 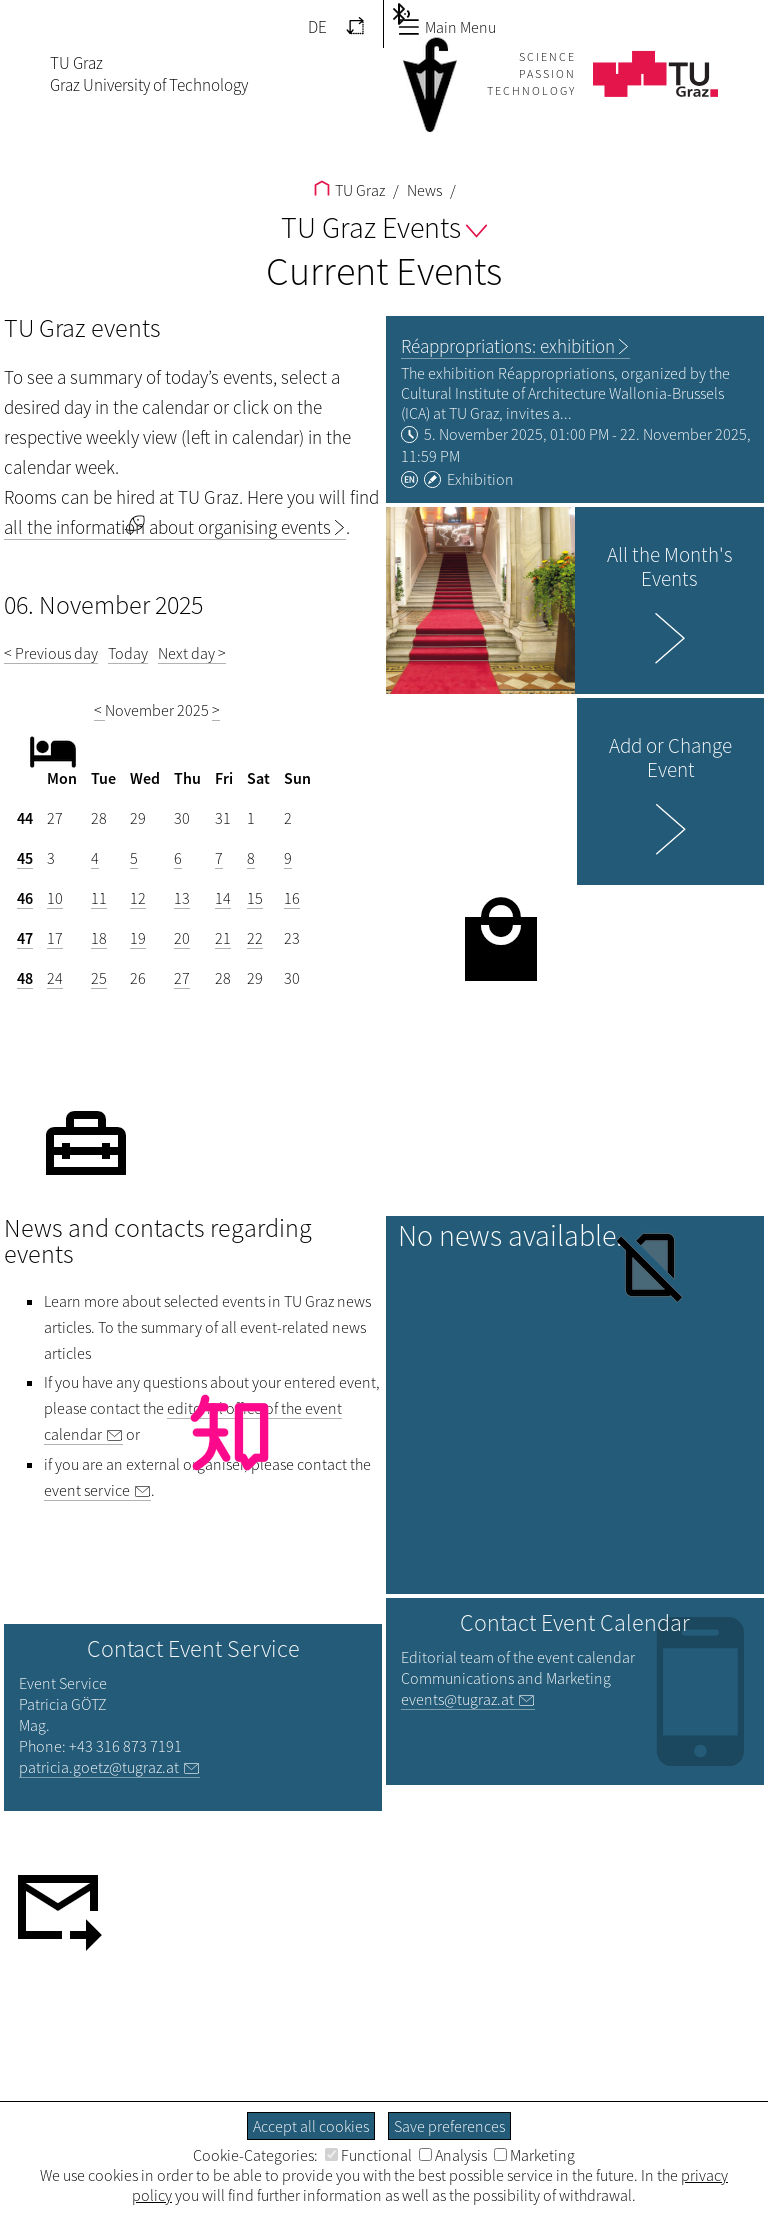 What do you see at coordinates (650, 1265) in the screenshot?
I see `indicates no sim card detected` at bounding box center [650, 1265].